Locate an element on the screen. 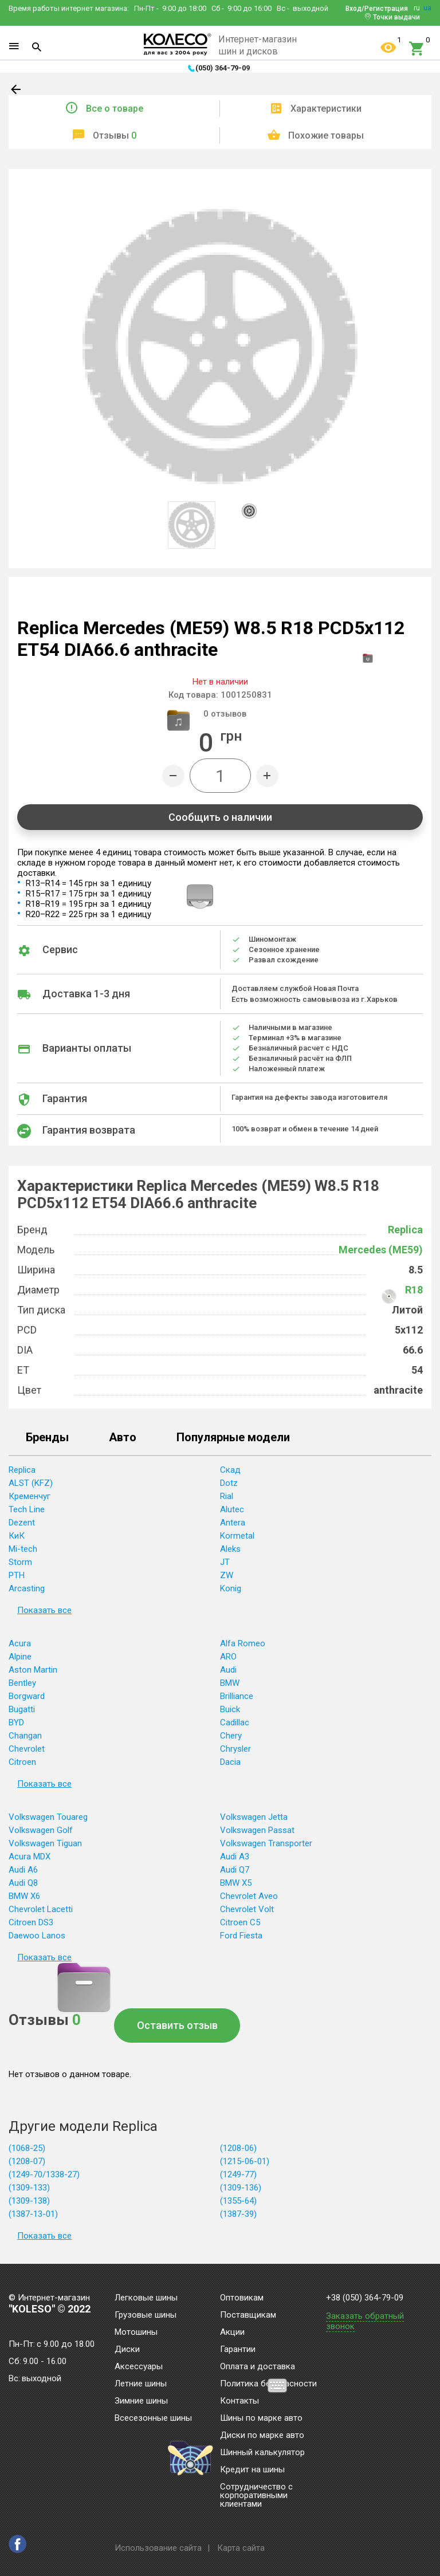  view or edit document properties is located at coordinates (249, 511).